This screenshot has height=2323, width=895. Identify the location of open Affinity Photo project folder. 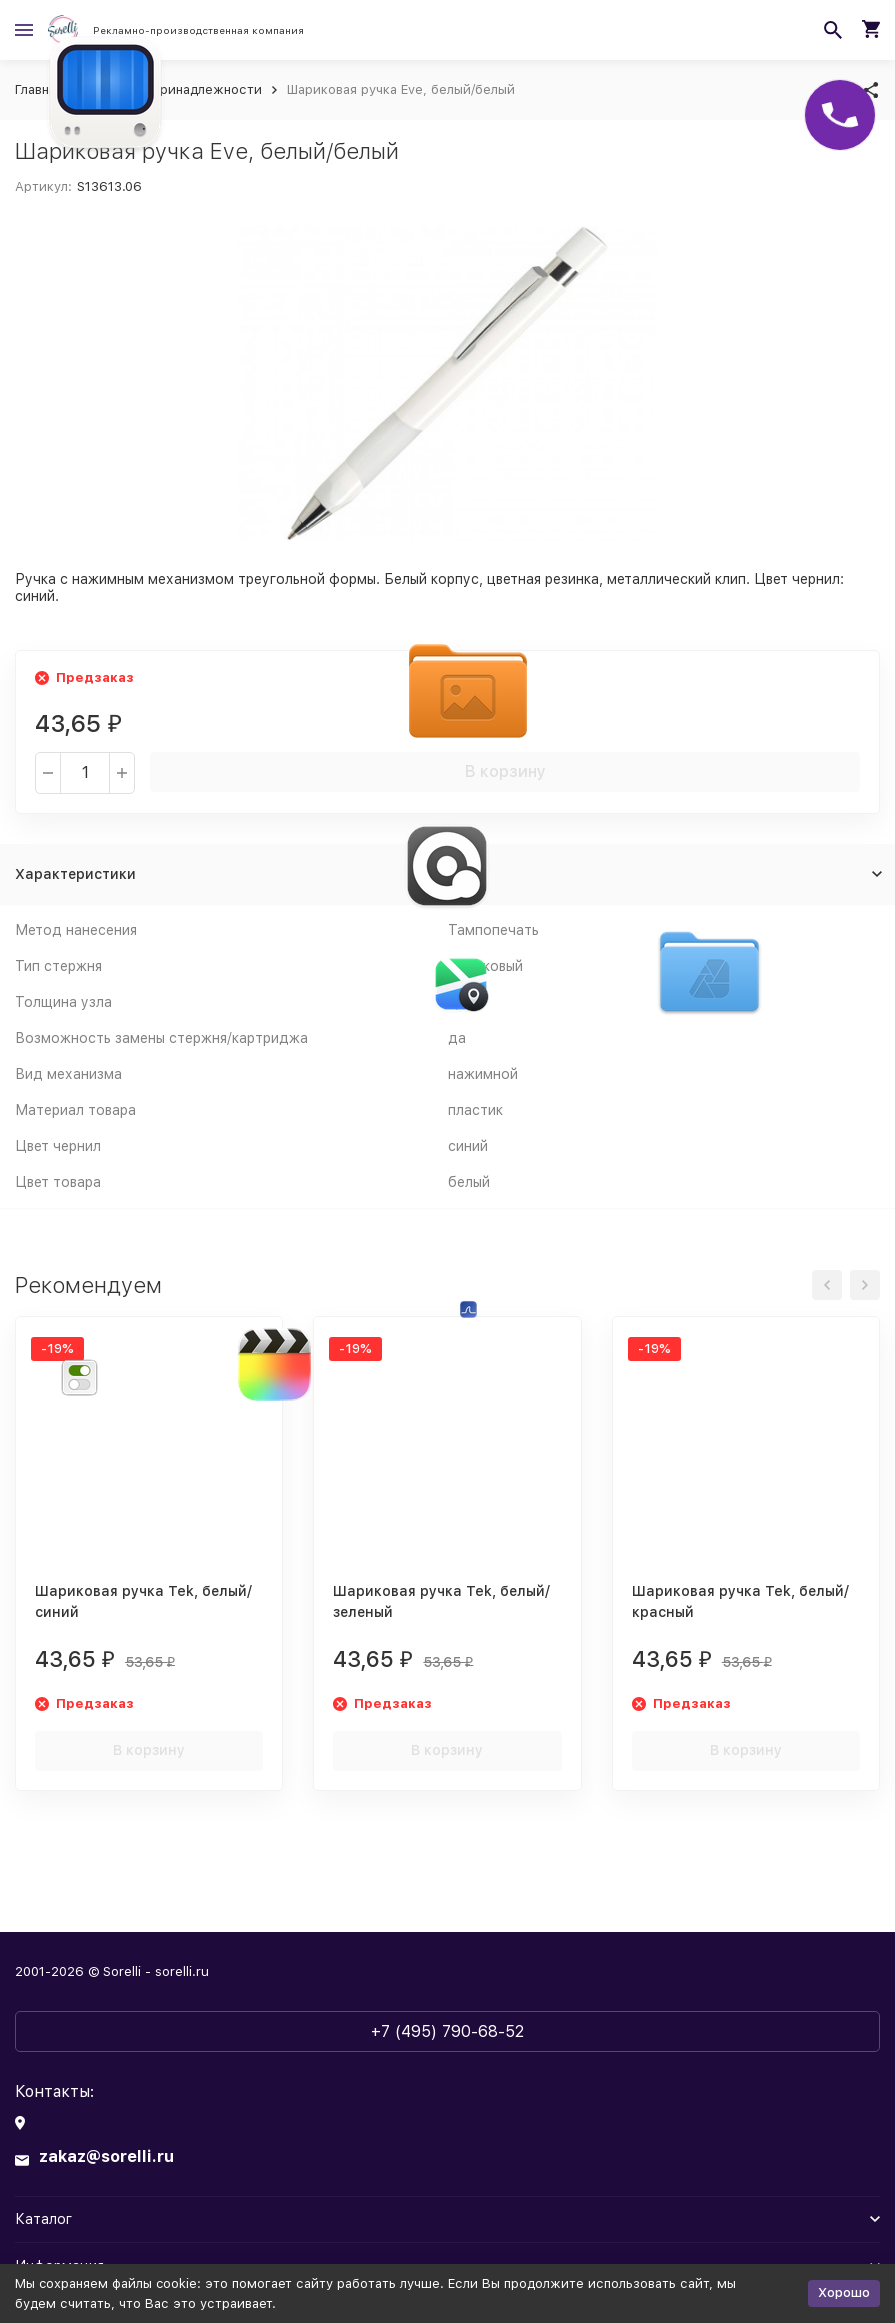
(709, 971).